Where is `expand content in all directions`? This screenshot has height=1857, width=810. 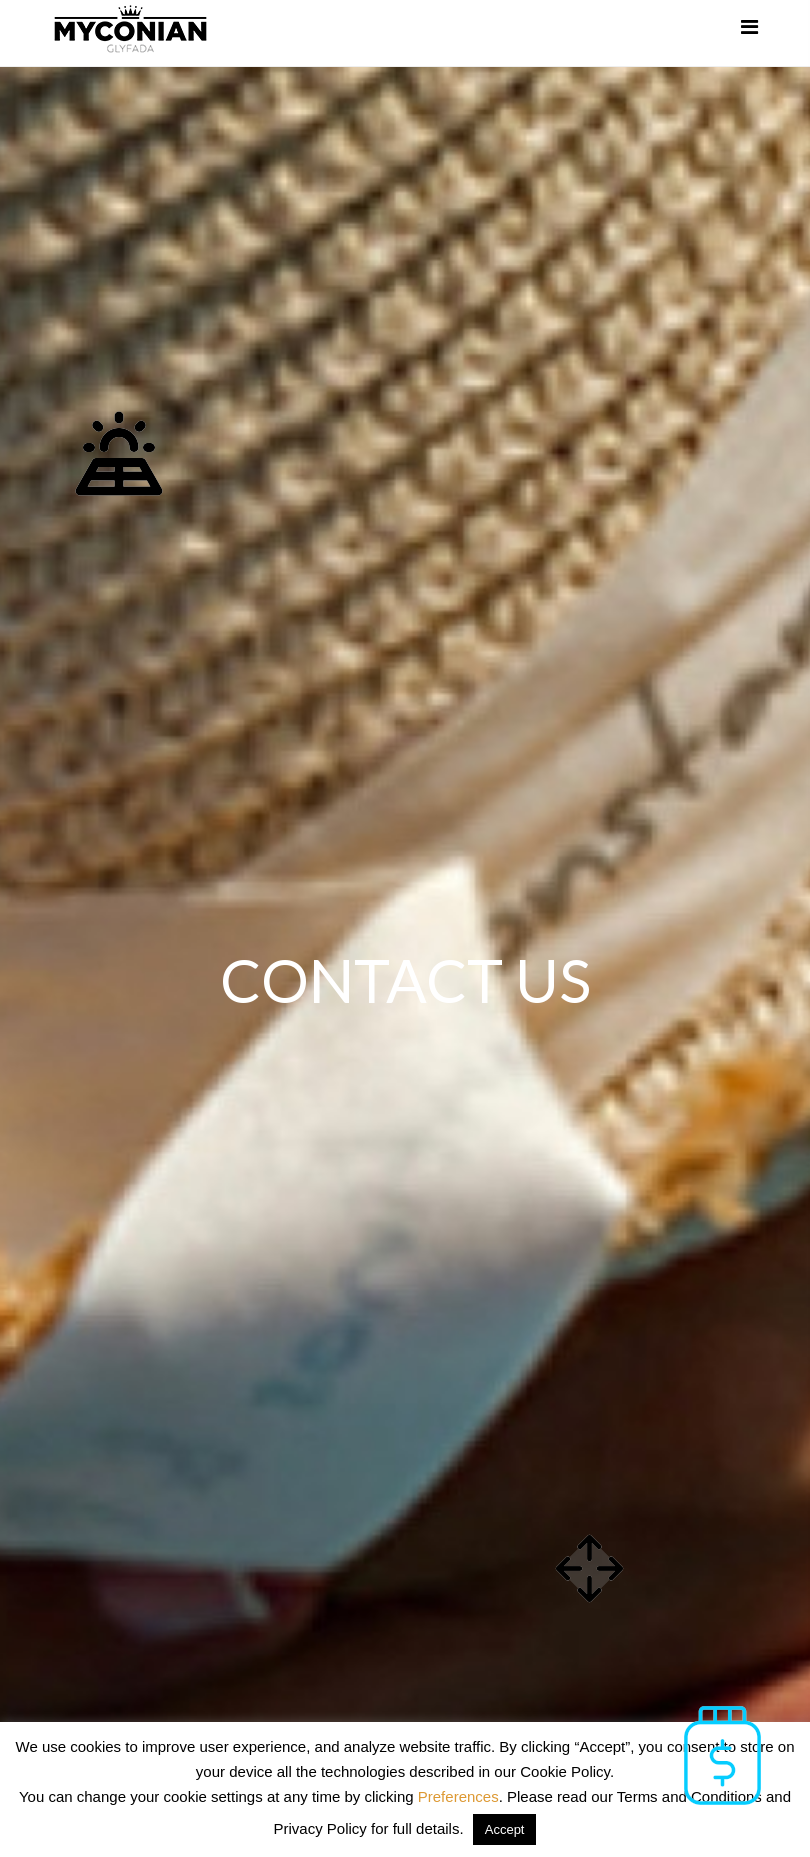
expand content in all directions is located at coordinates (589, 1568).